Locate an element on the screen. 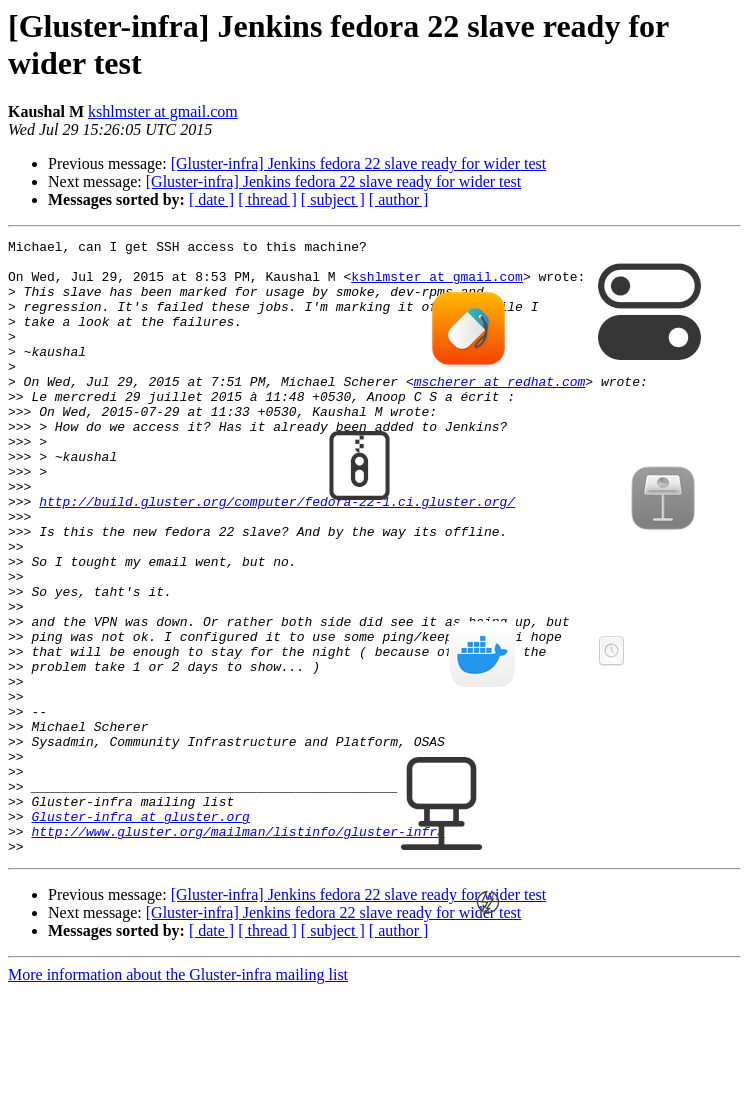 This screenshot has height=1115, width=749. open kid3 audio tag editor is located at coordinates (468, 328).